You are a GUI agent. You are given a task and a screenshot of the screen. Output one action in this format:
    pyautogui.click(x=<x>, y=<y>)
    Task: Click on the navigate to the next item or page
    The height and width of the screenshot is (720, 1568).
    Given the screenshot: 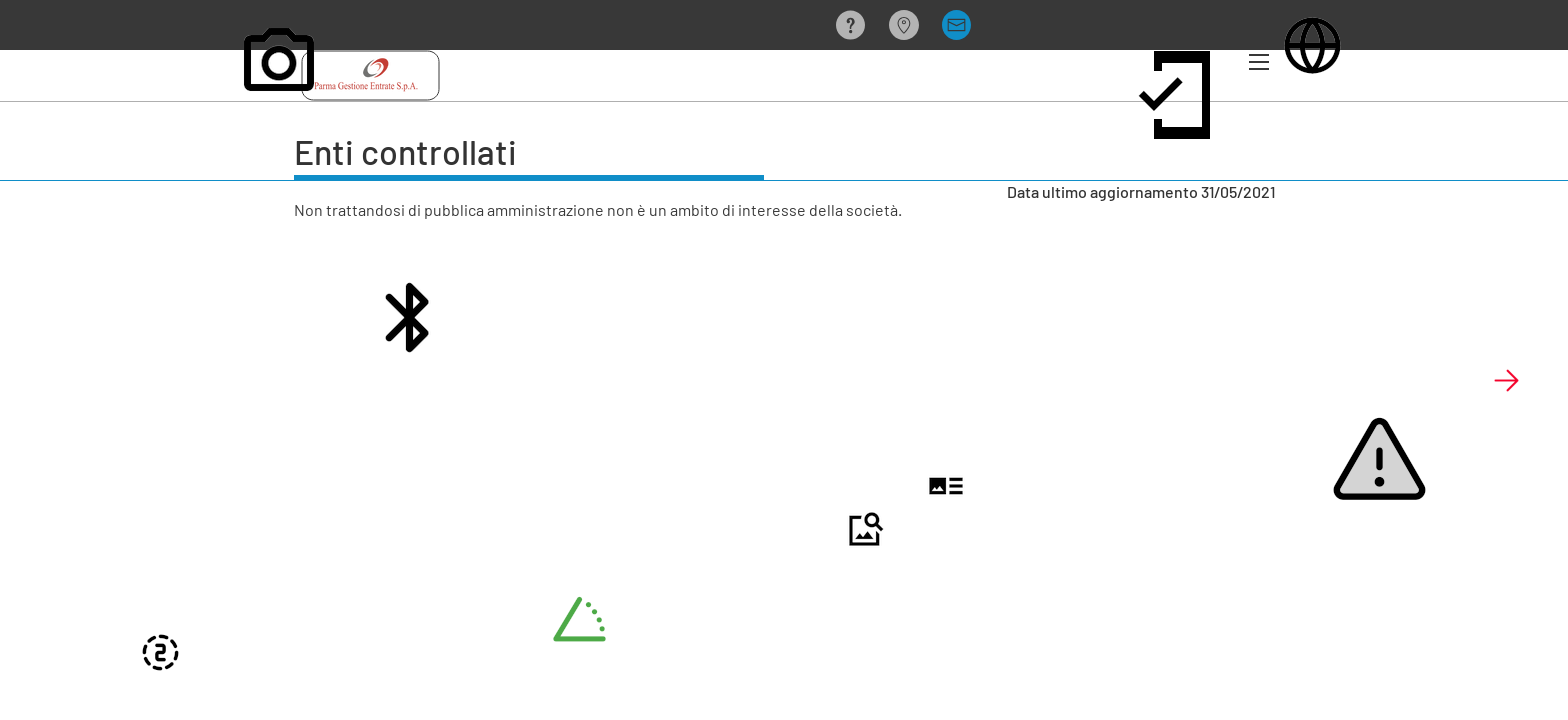 What is the action you would take?
    pyautogui.click(x=1506, y=380)
    